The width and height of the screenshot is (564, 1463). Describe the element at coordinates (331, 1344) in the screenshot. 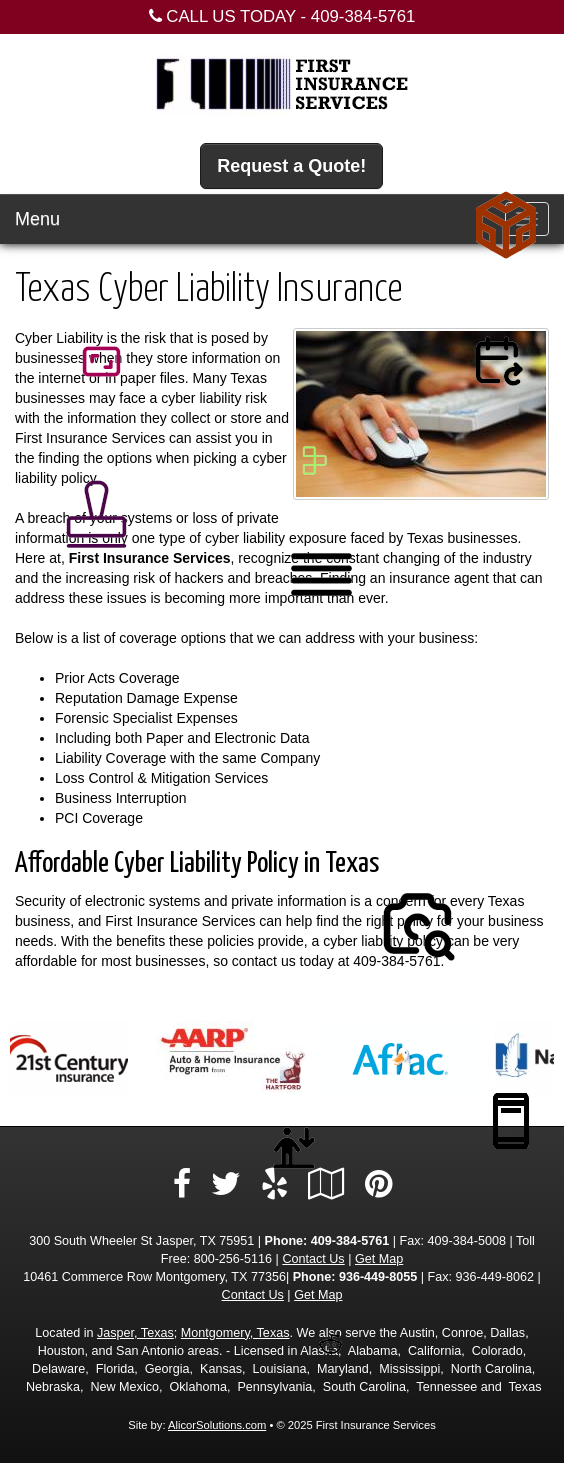

I see `open reddit` at that location.